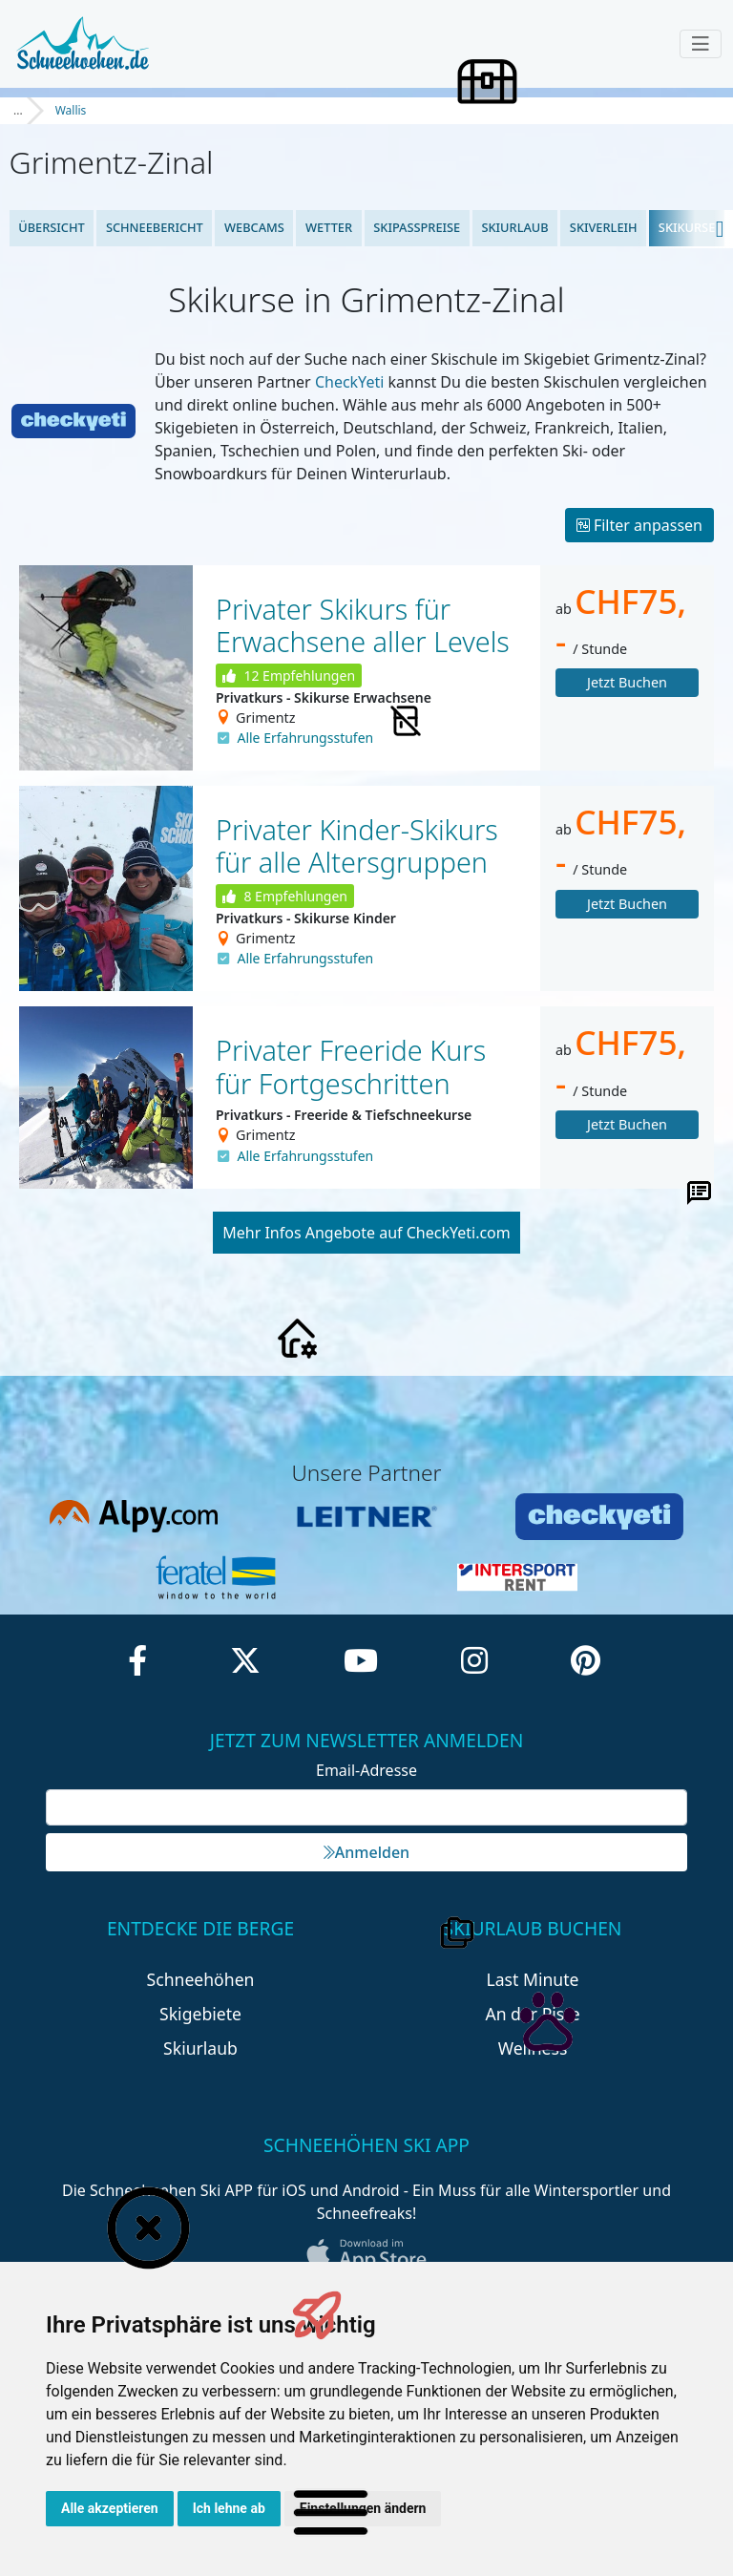 The width and height of the screenshot is (733, 2576). I want to click on open baidu search engine, so click(548, 2023).